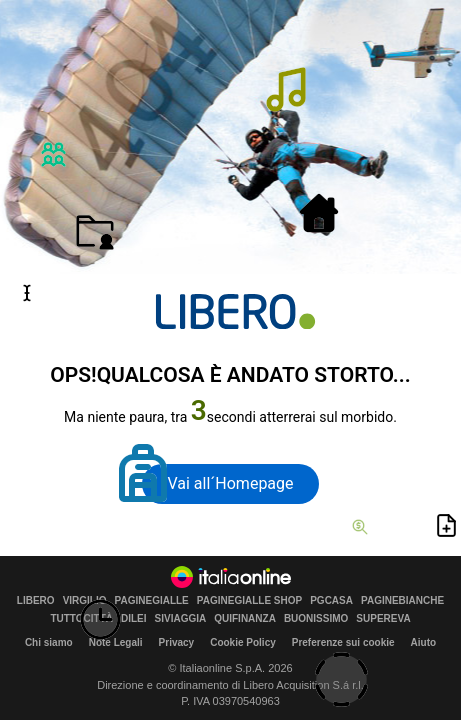 Image resolution: width=461 pixels, height=720 pixels. What do you see at coordinates (143, 474) in the screenshot?
I see `access your inventory or stored items` at bounding box center [143, 474].